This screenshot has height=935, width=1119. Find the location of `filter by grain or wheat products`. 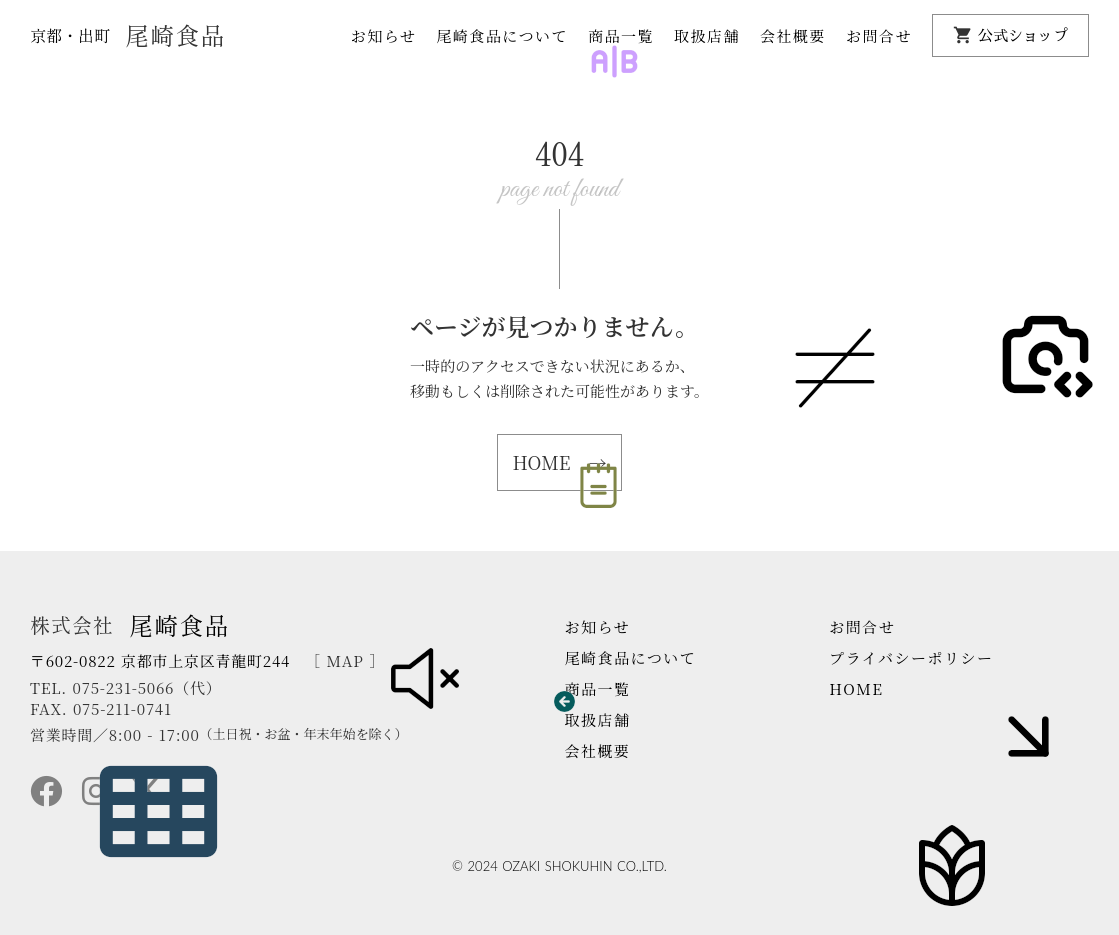

filter by grain or wheat products is located at coordinates (952, 867).